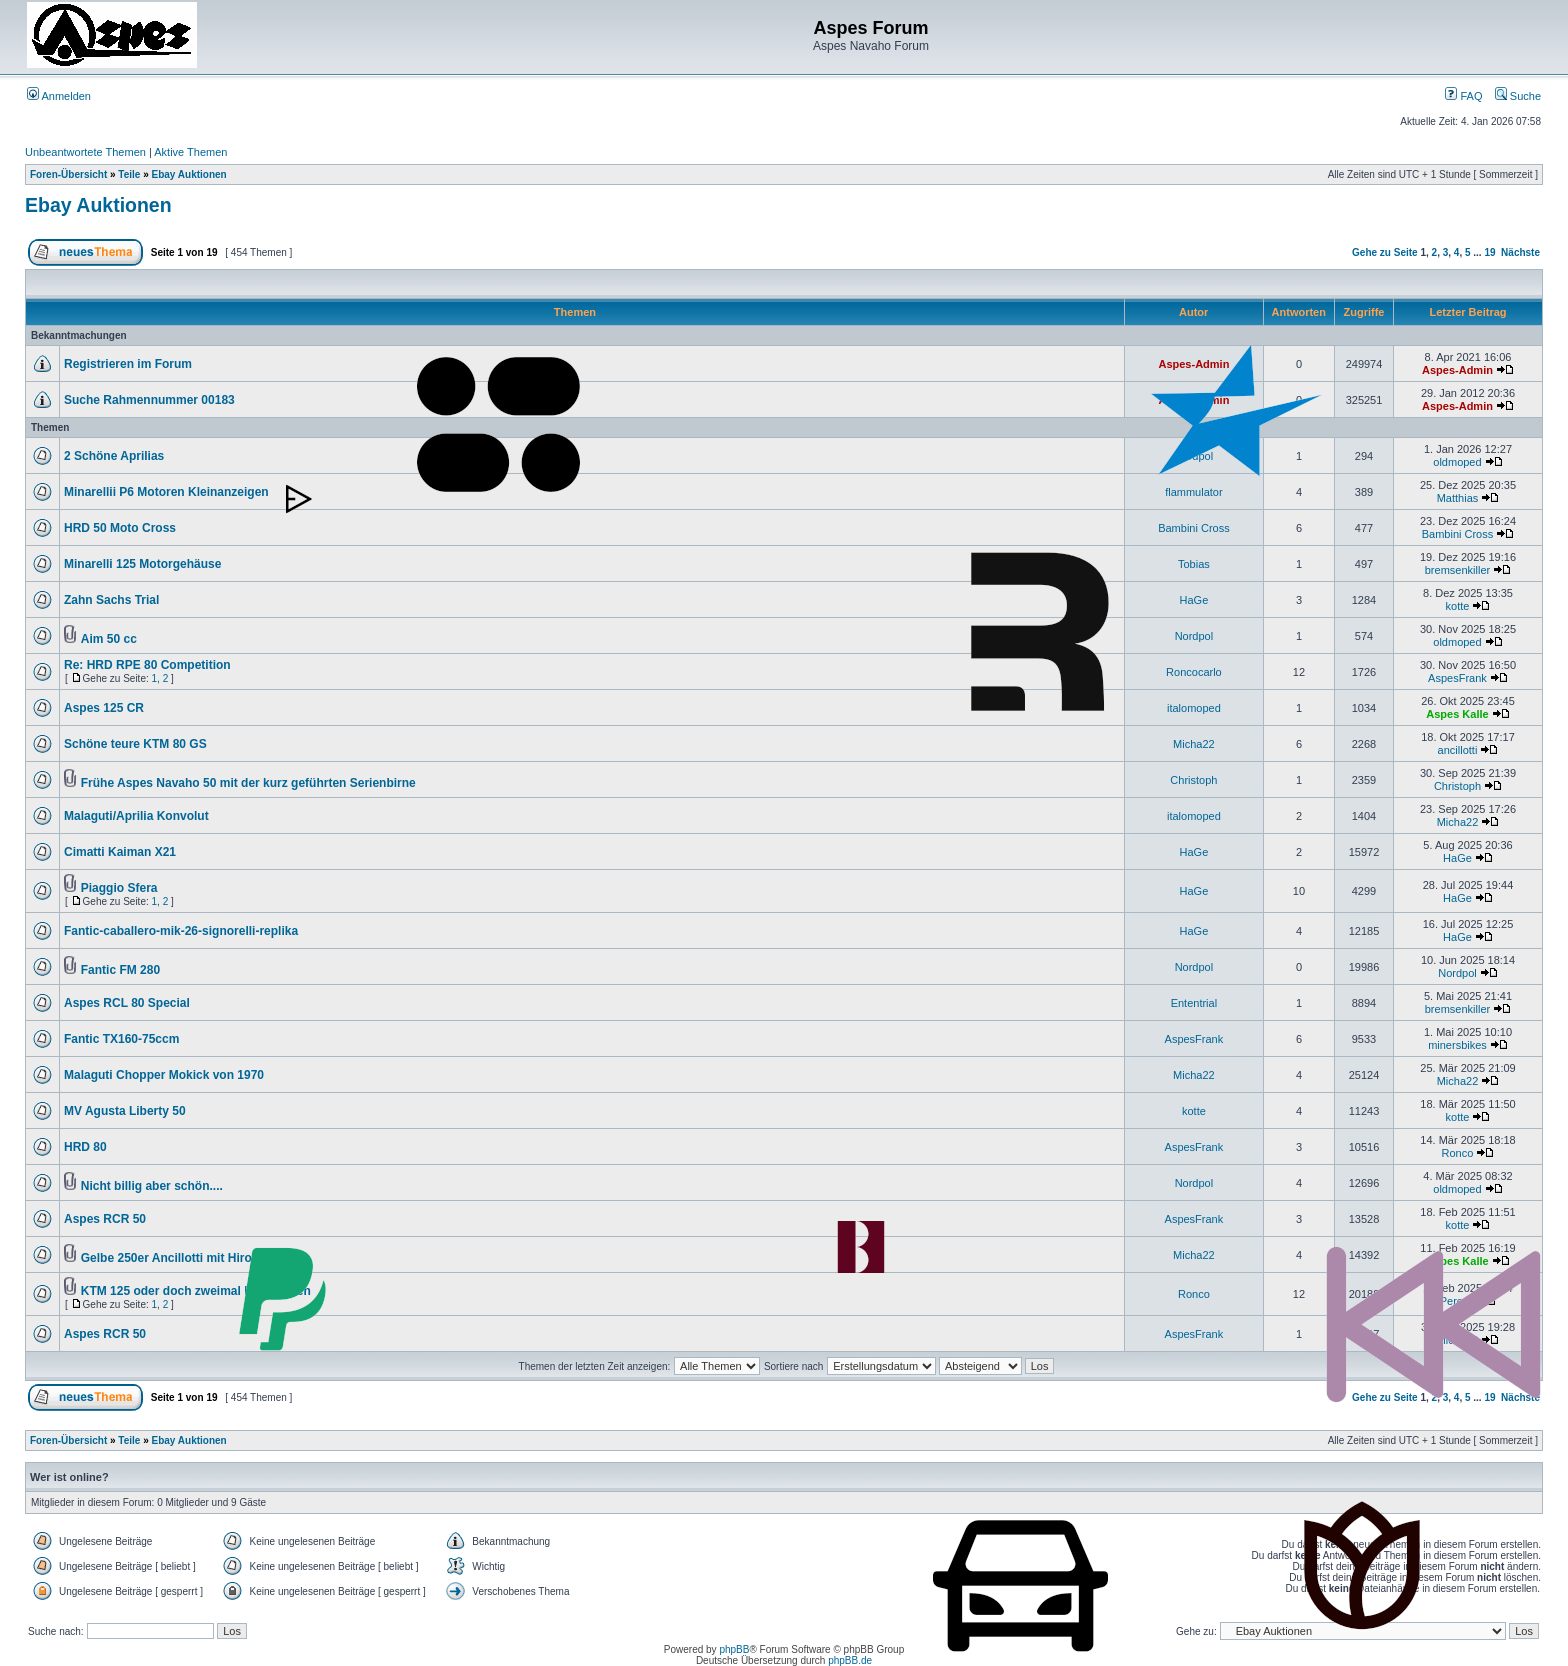 The height and width of the screenshot is (1666, 1568). Describe the element at coordinates (283, 1297) in the screenshot. I see `pay with PayPal` at that location.